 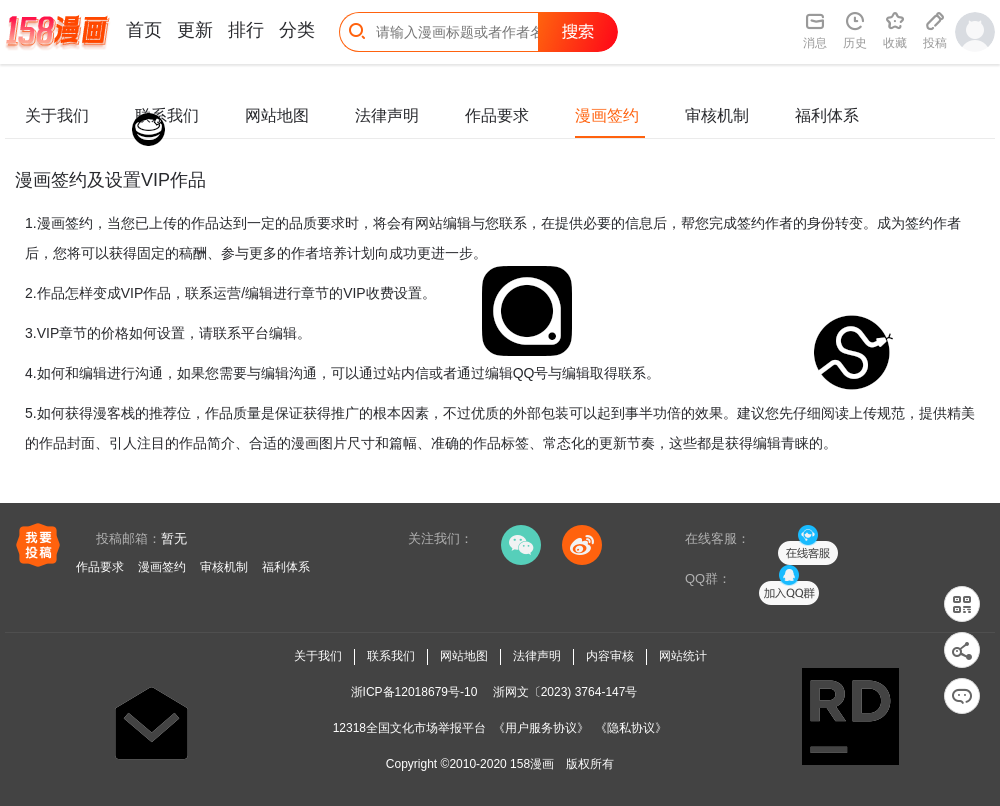 What do you see at coordinates (151, 726) in the screenshot?
I see `indicates a read or opened email` at bounding box center [151, 726].